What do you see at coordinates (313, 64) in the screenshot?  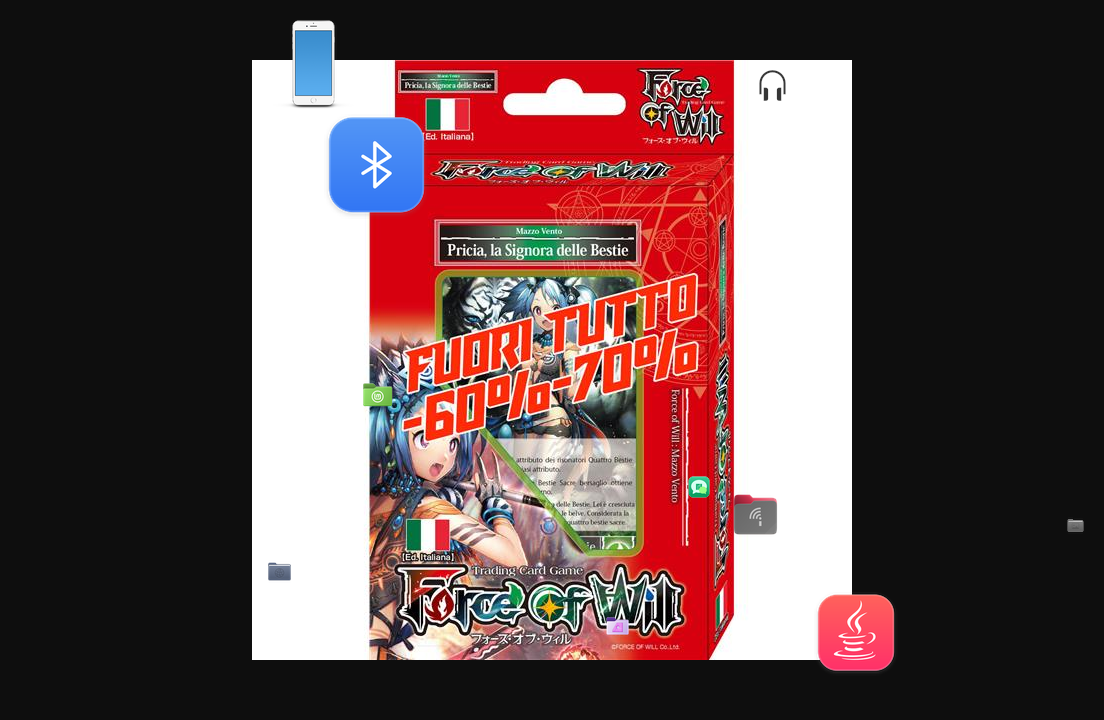 I see `view connected iPhone device` at bounding box center [313, 64].